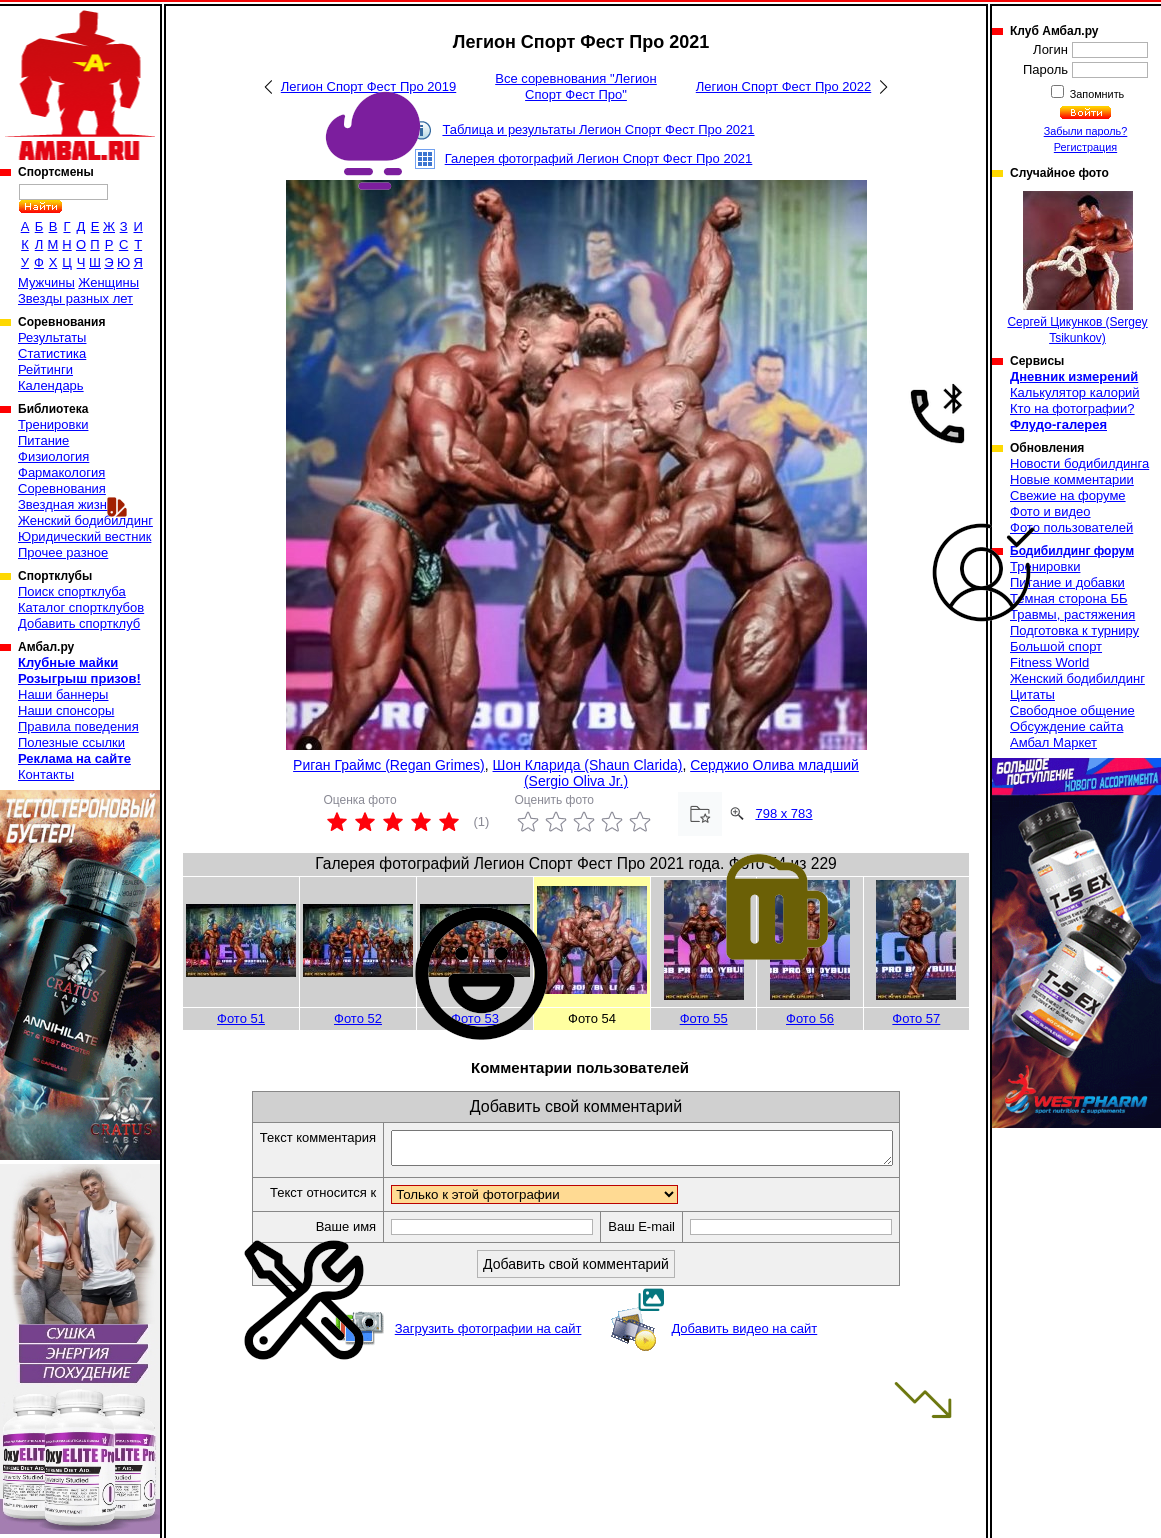 This screenshot has width=1161, height=1538. Describe the element at coordinates (481, 973) in the screenshot. I see `rate your experience as positive` at that location.